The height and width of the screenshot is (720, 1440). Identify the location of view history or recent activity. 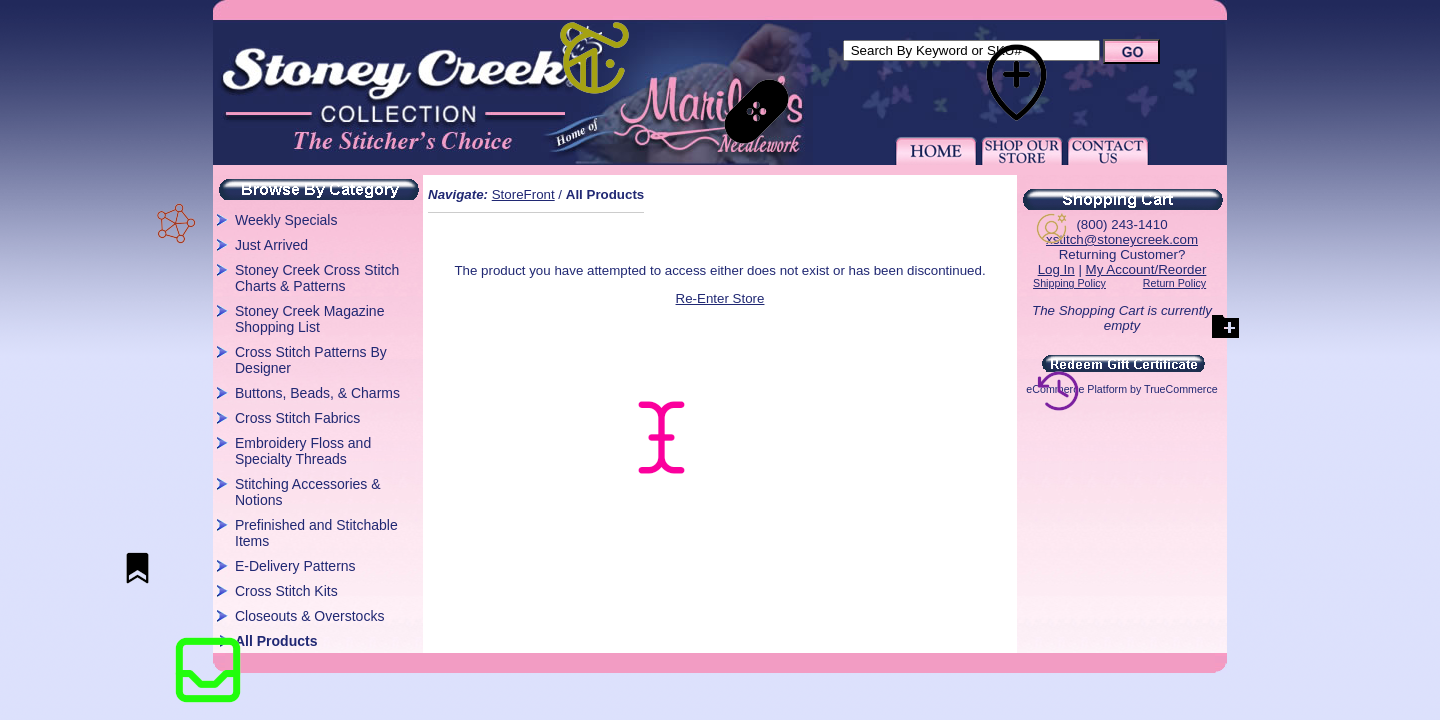
(1059, 391).